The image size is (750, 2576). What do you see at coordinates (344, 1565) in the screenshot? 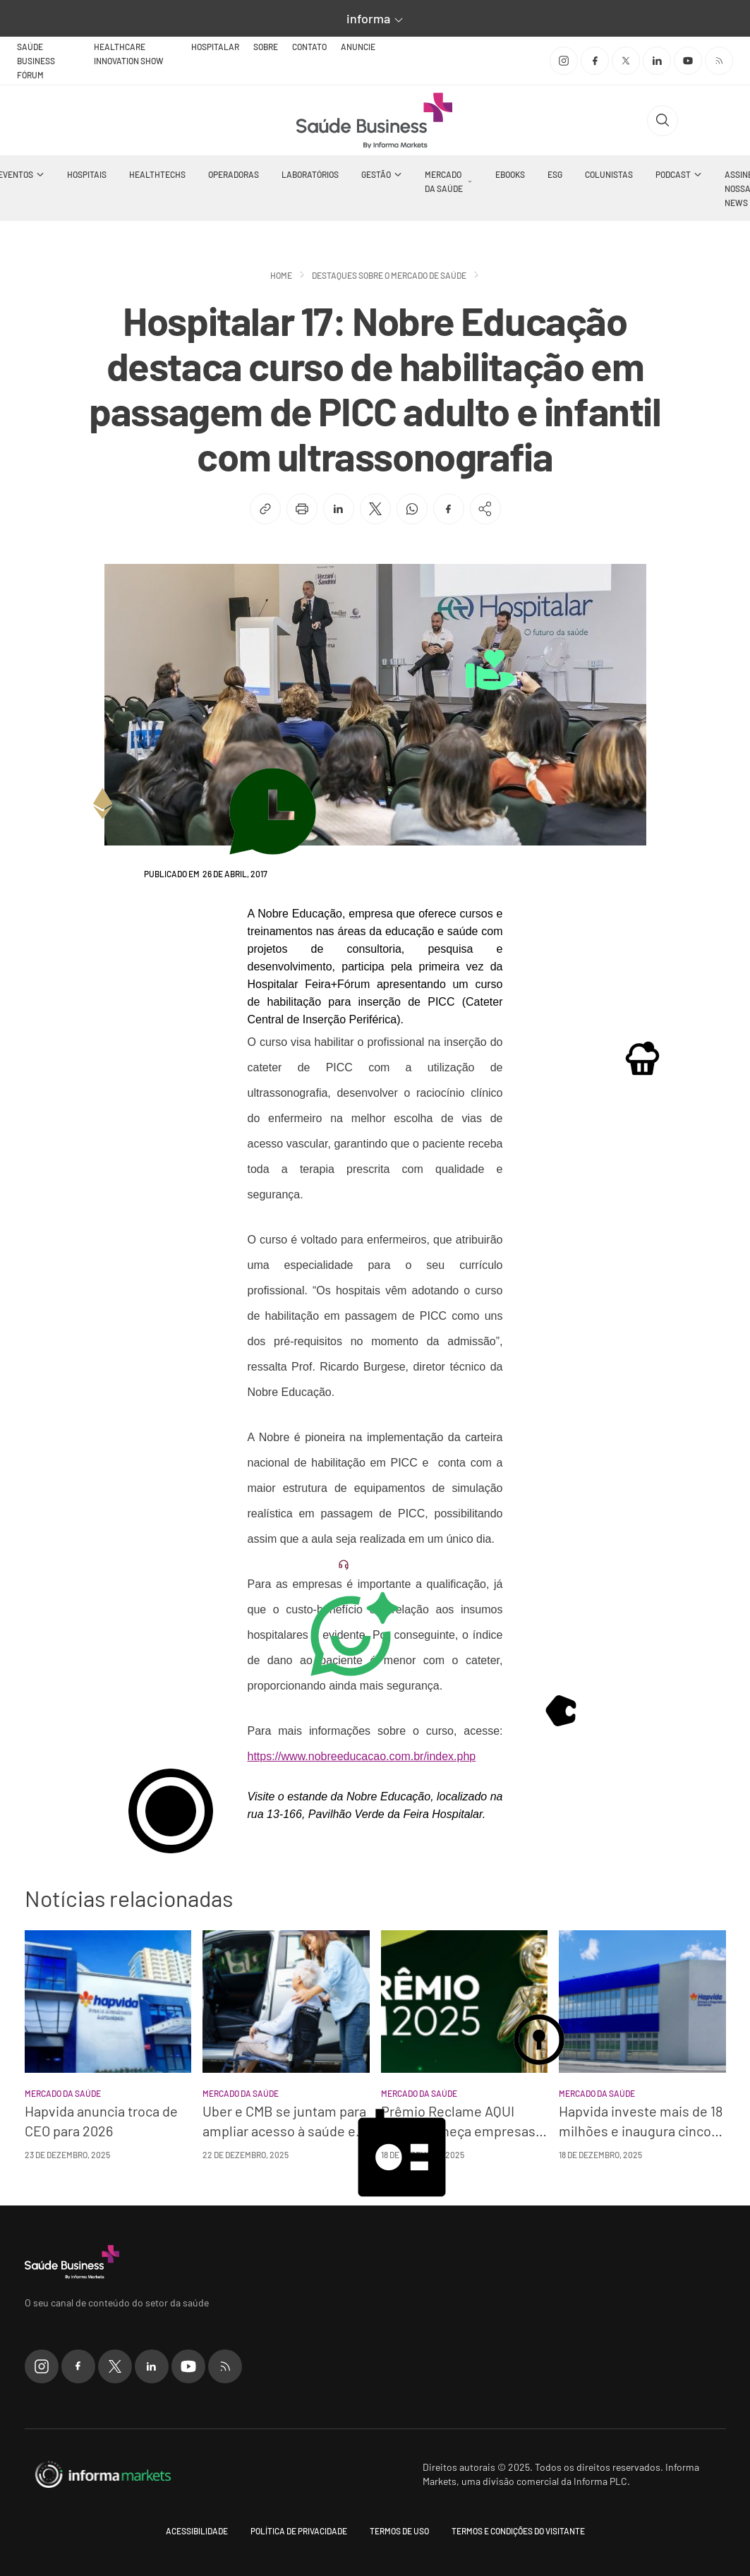
I see `contact customer support` at bounding box center [344, 1565].